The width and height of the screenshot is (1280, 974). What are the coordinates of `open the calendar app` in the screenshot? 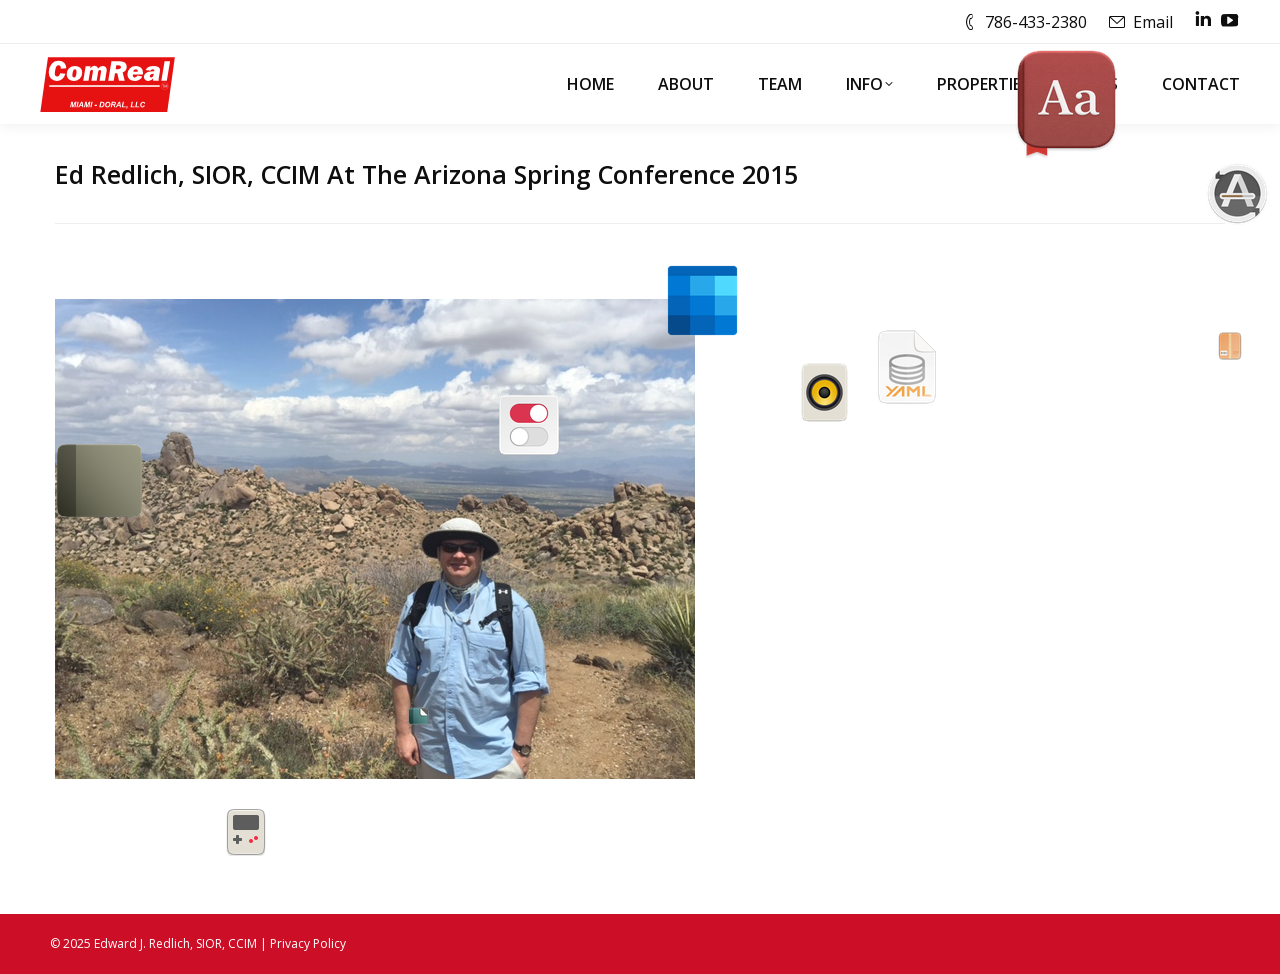 It's located at (702, 300).